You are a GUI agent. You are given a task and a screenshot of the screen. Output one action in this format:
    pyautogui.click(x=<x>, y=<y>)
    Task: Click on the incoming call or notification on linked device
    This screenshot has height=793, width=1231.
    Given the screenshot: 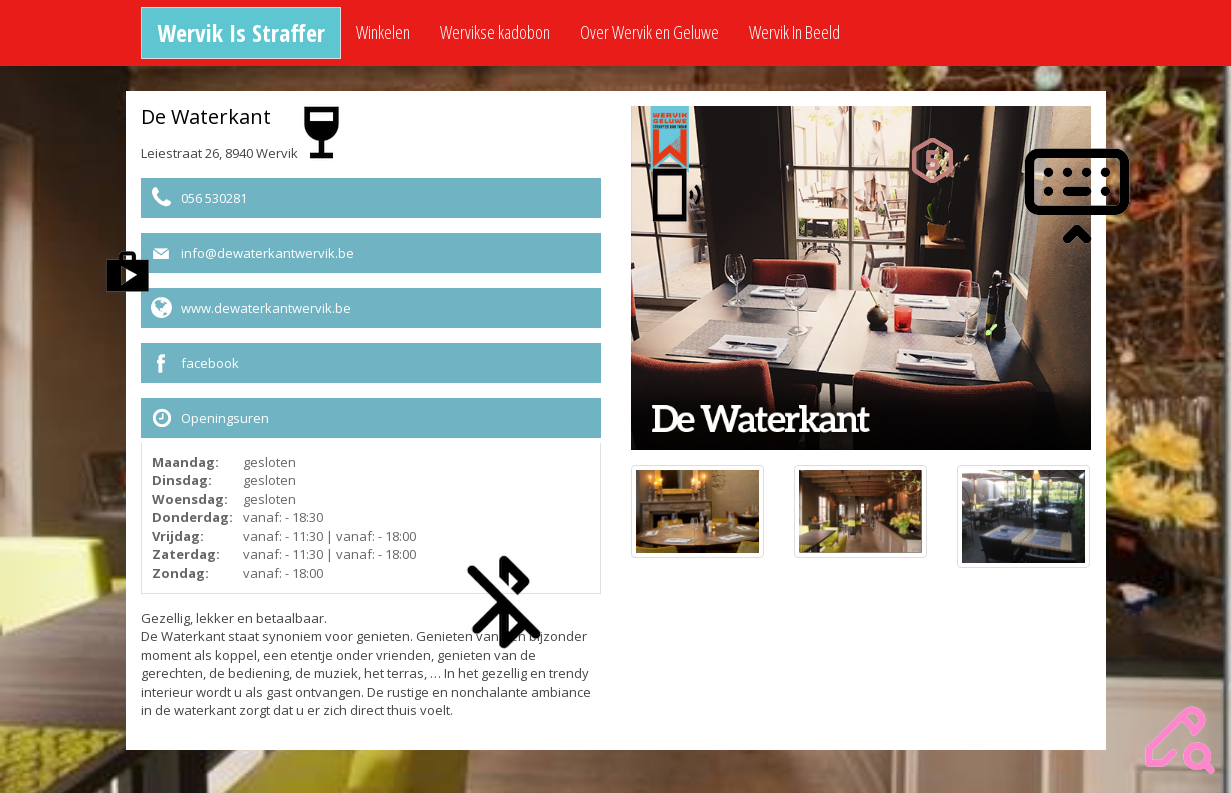 What is the action you would take?
    pyautogui.click(x=677, y=195)
    